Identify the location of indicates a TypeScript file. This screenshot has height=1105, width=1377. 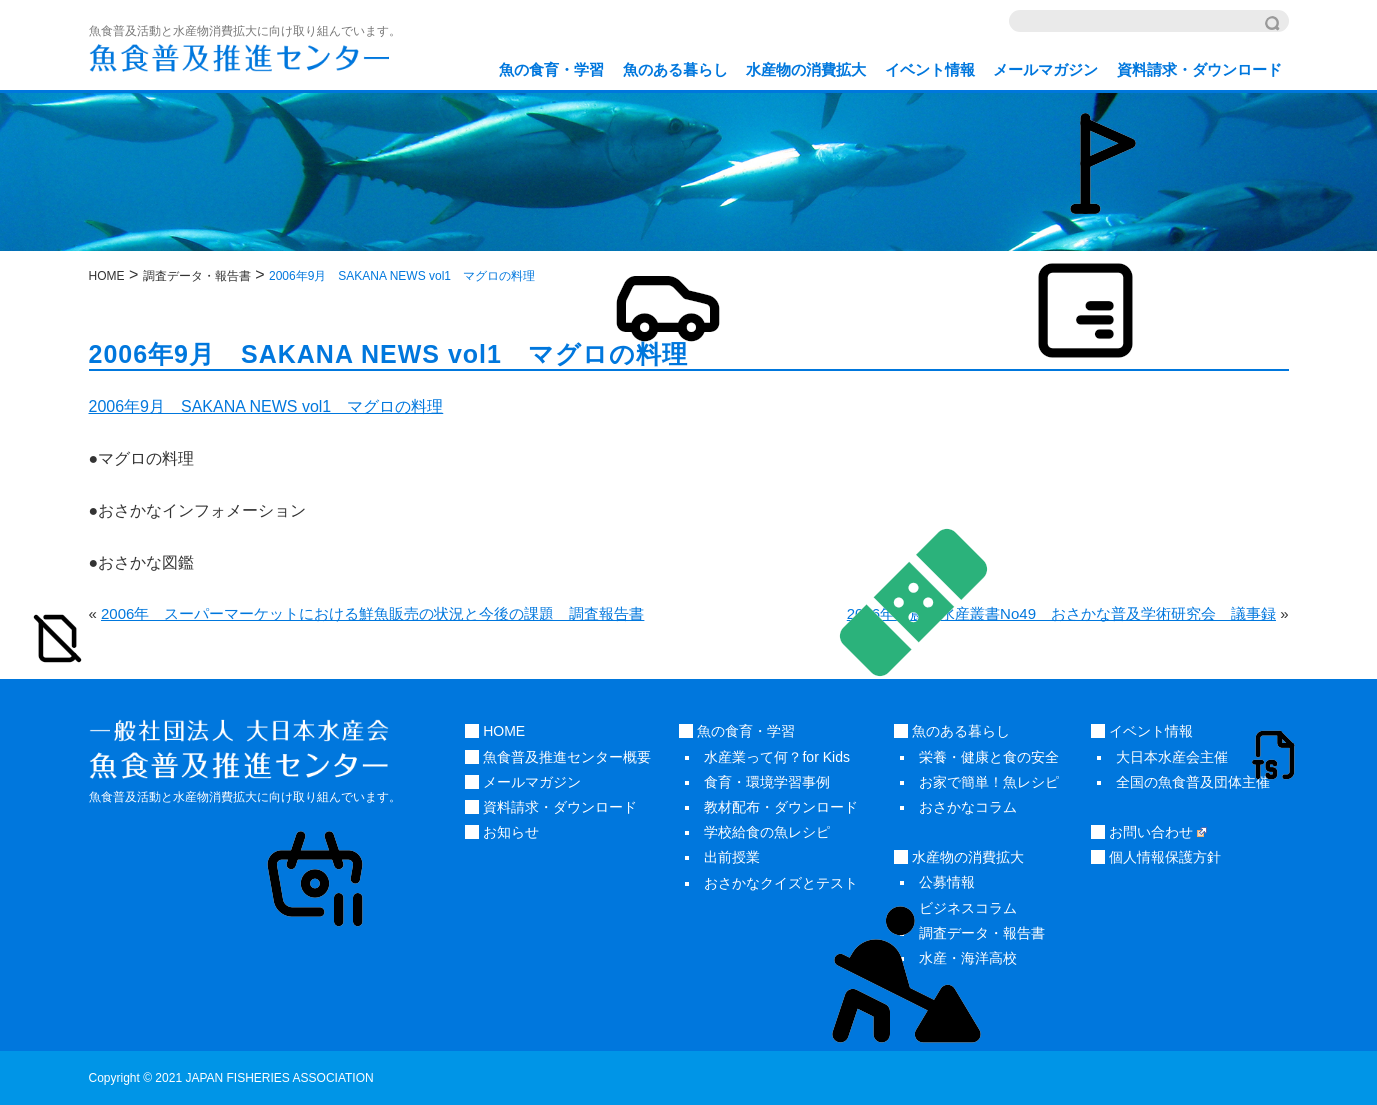
(1275, 755).